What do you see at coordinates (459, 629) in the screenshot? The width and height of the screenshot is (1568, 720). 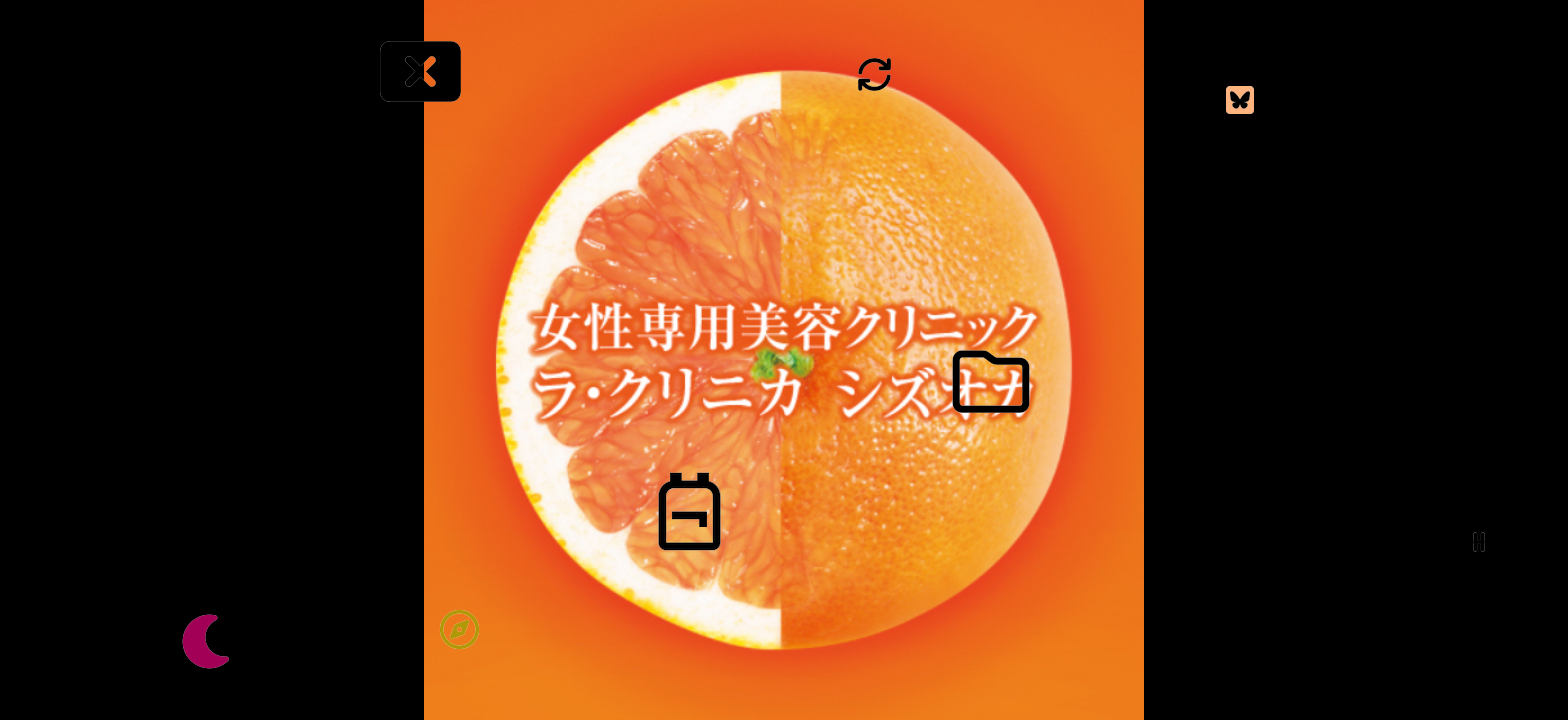 I see `access navigation or directions` at bounding box center [459, 629].